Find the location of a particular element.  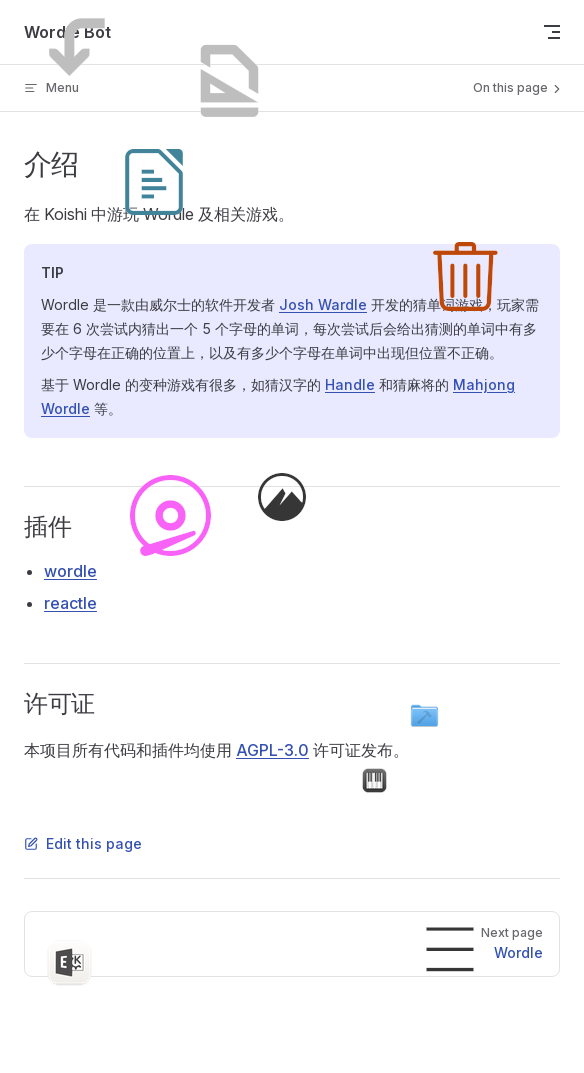

launch cinnamon desktop environment is located at coordinates (282, 497).